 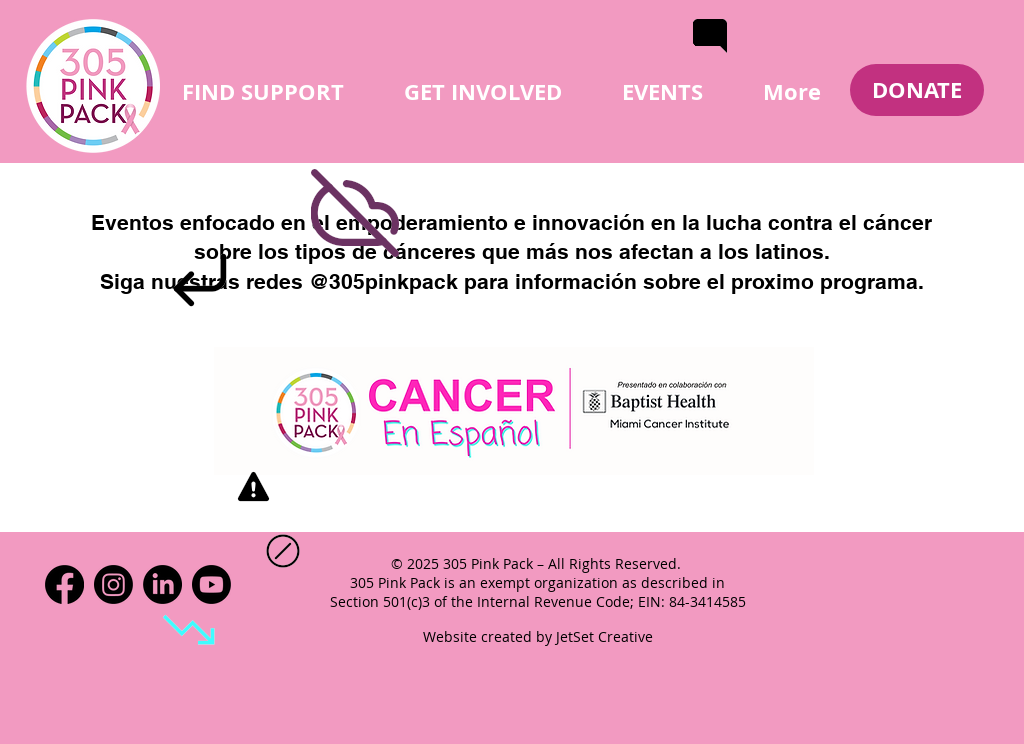 I want to click on indicates a warning or caution state, so click(x=253, y=487).